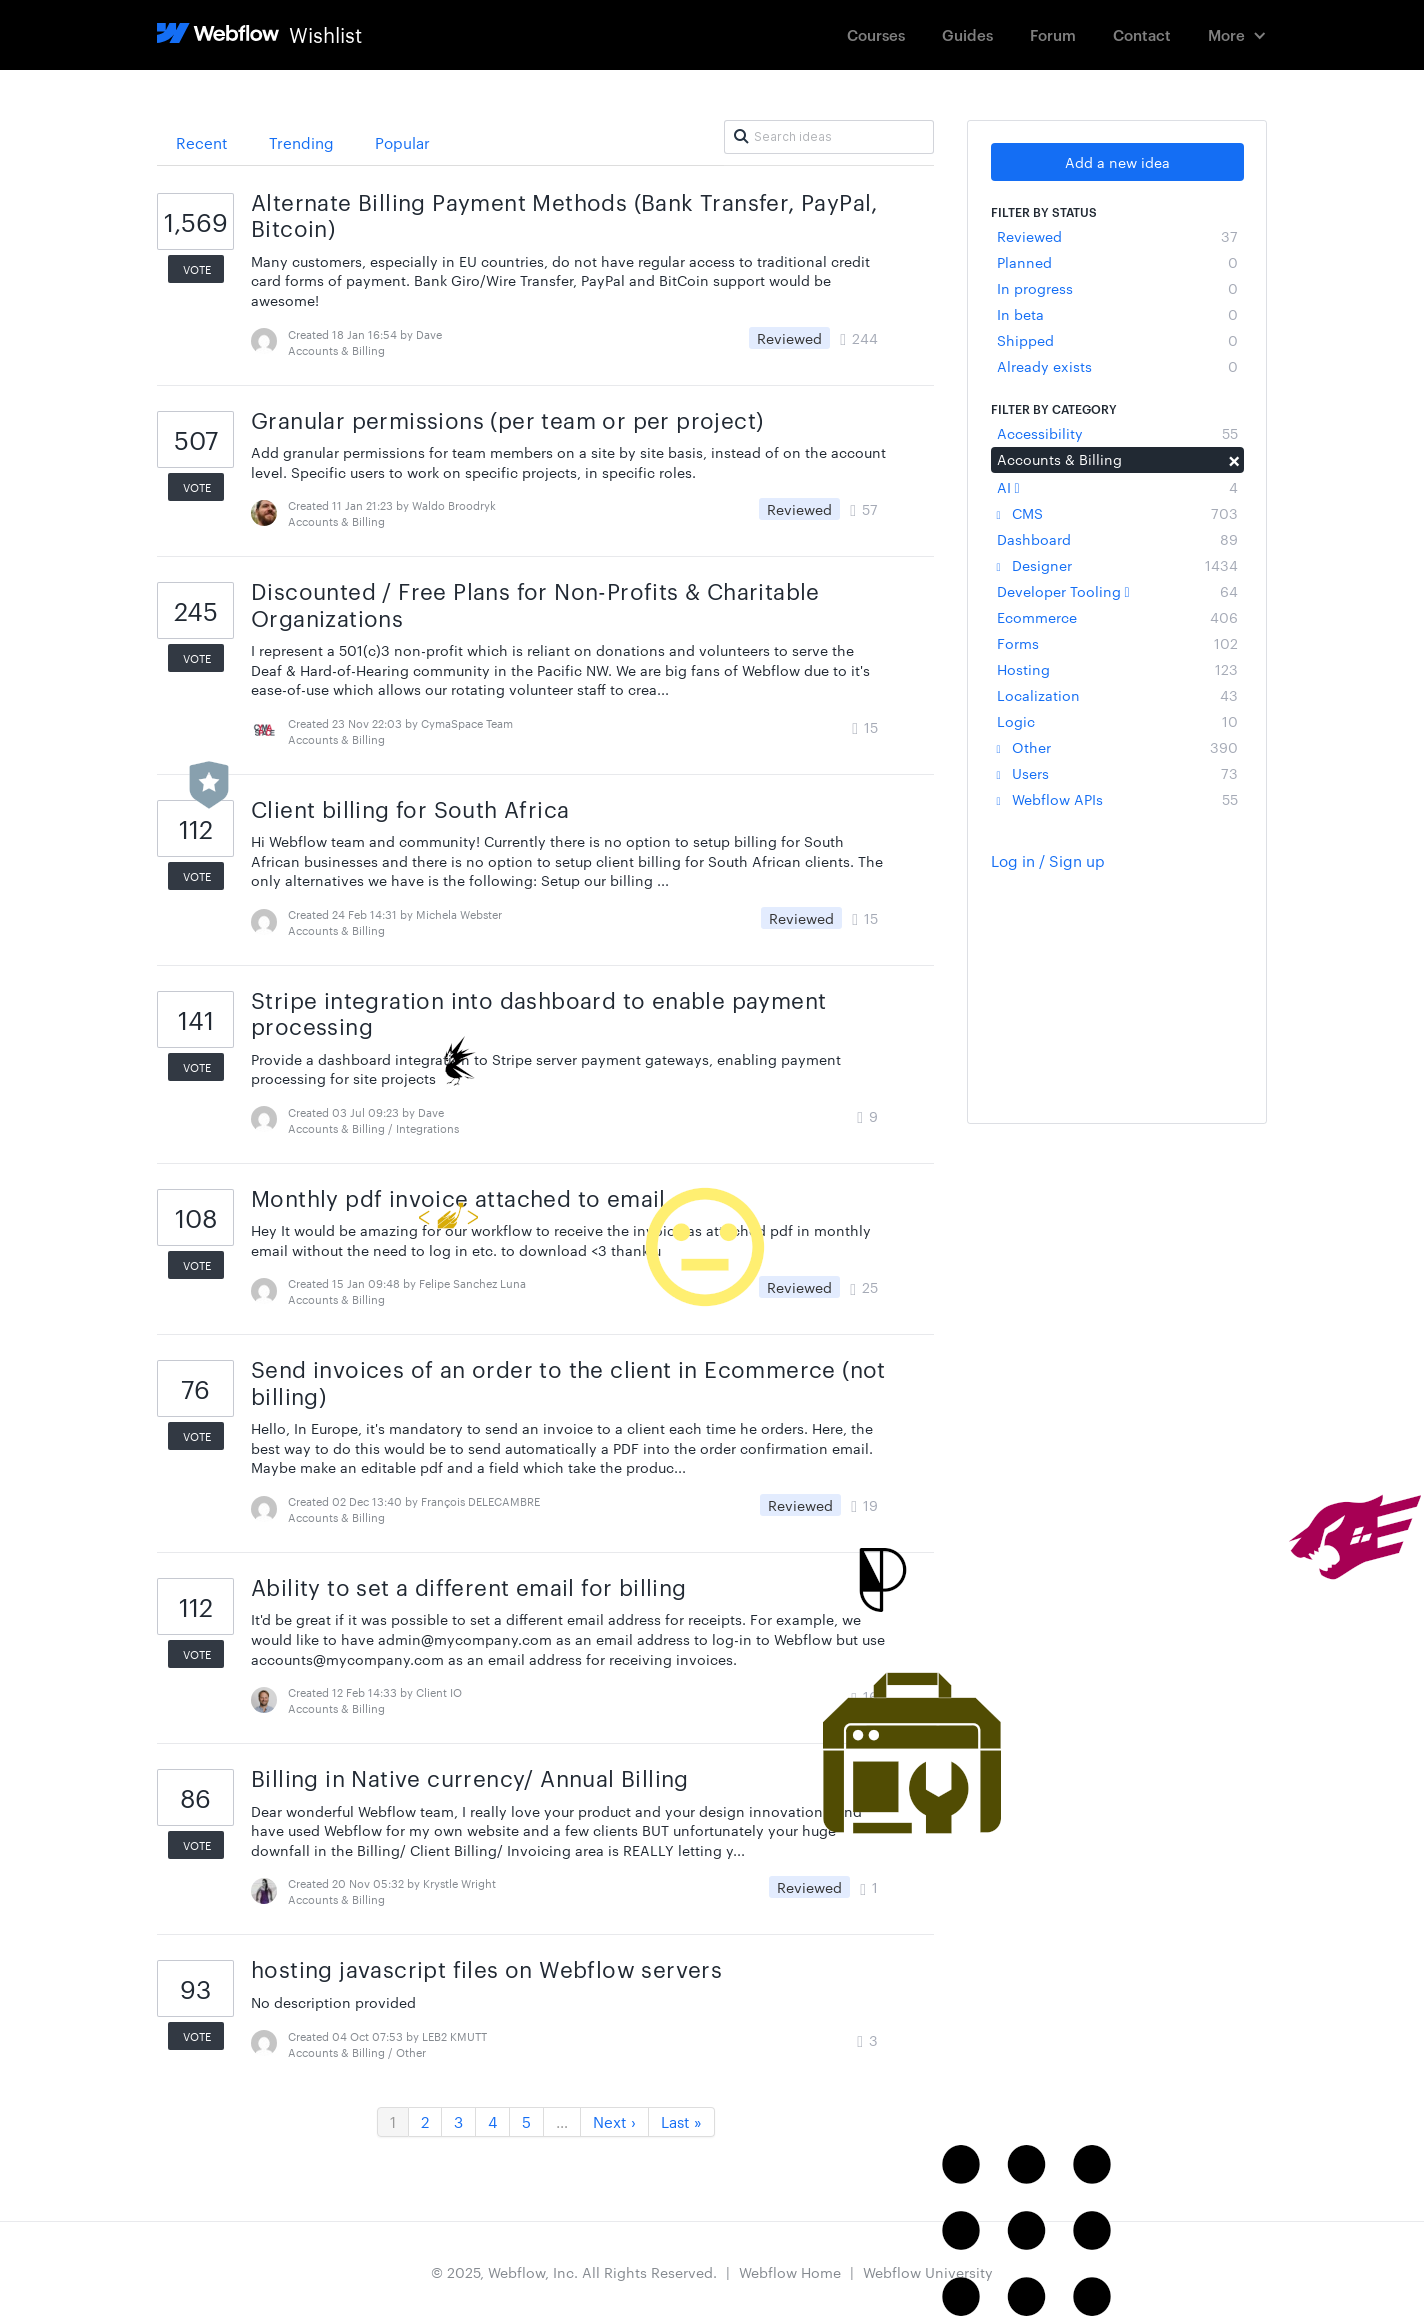 This screenshot has width=1424, height=2322. I want to click on open Google Search Console, so click(912, 1753).